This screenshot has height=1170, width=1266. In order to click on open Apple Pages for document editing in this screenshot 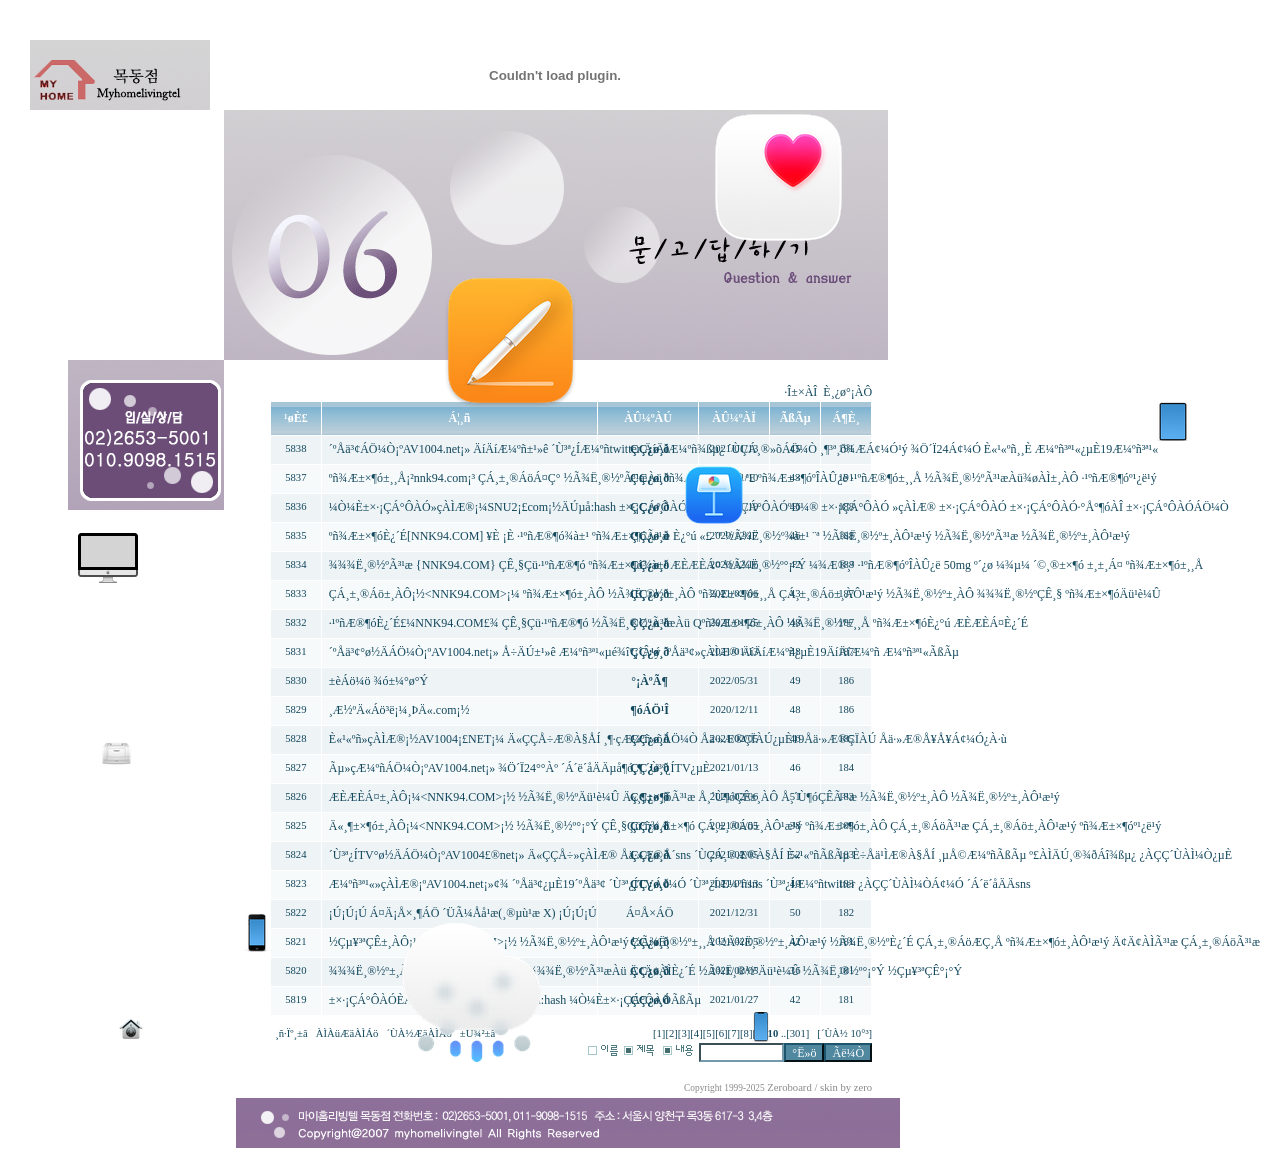, I will do `click(510, 340)`.